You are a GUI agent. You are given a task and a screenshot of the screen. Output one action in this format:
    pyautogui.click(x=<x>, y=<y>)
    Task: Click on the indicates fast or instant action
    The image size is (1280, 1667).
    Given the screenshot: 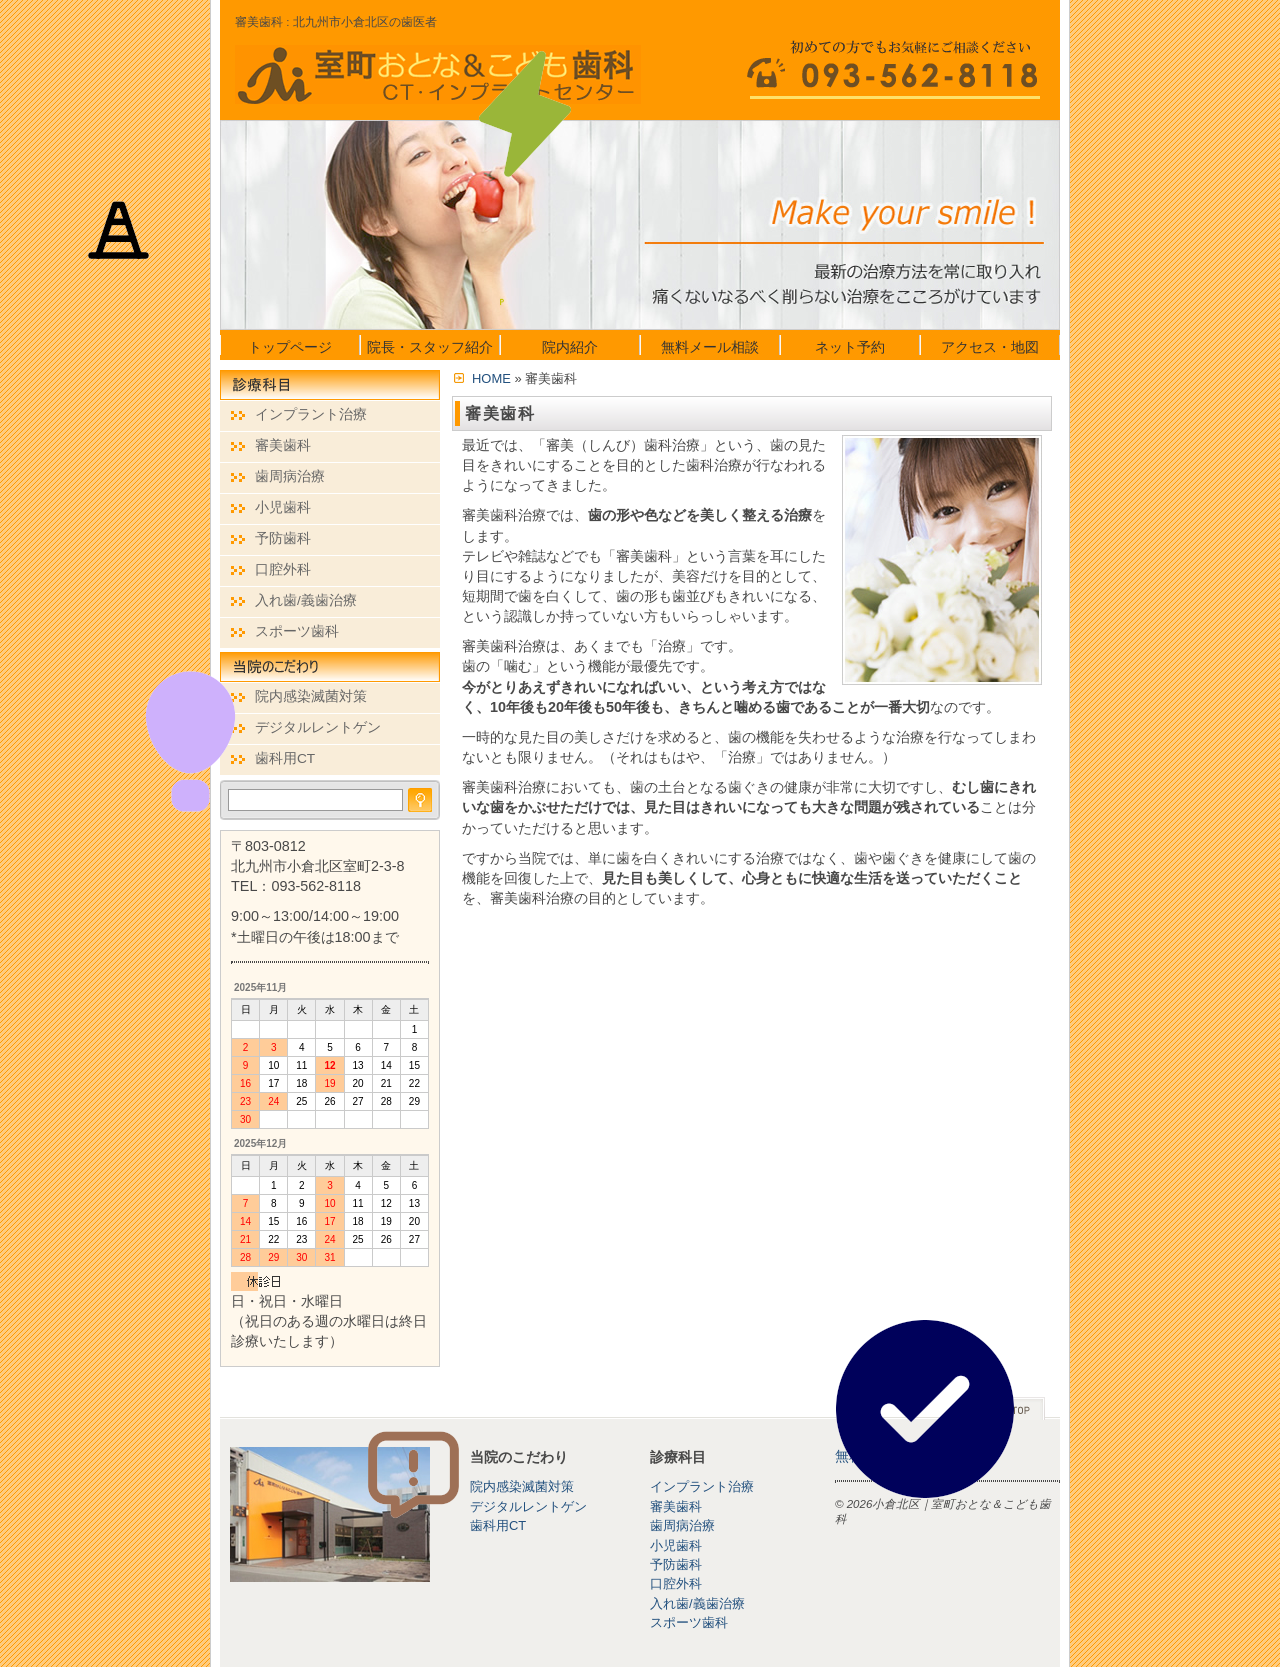 What is the action you would take?
    pyautogui.click(x=525, y=114)
    